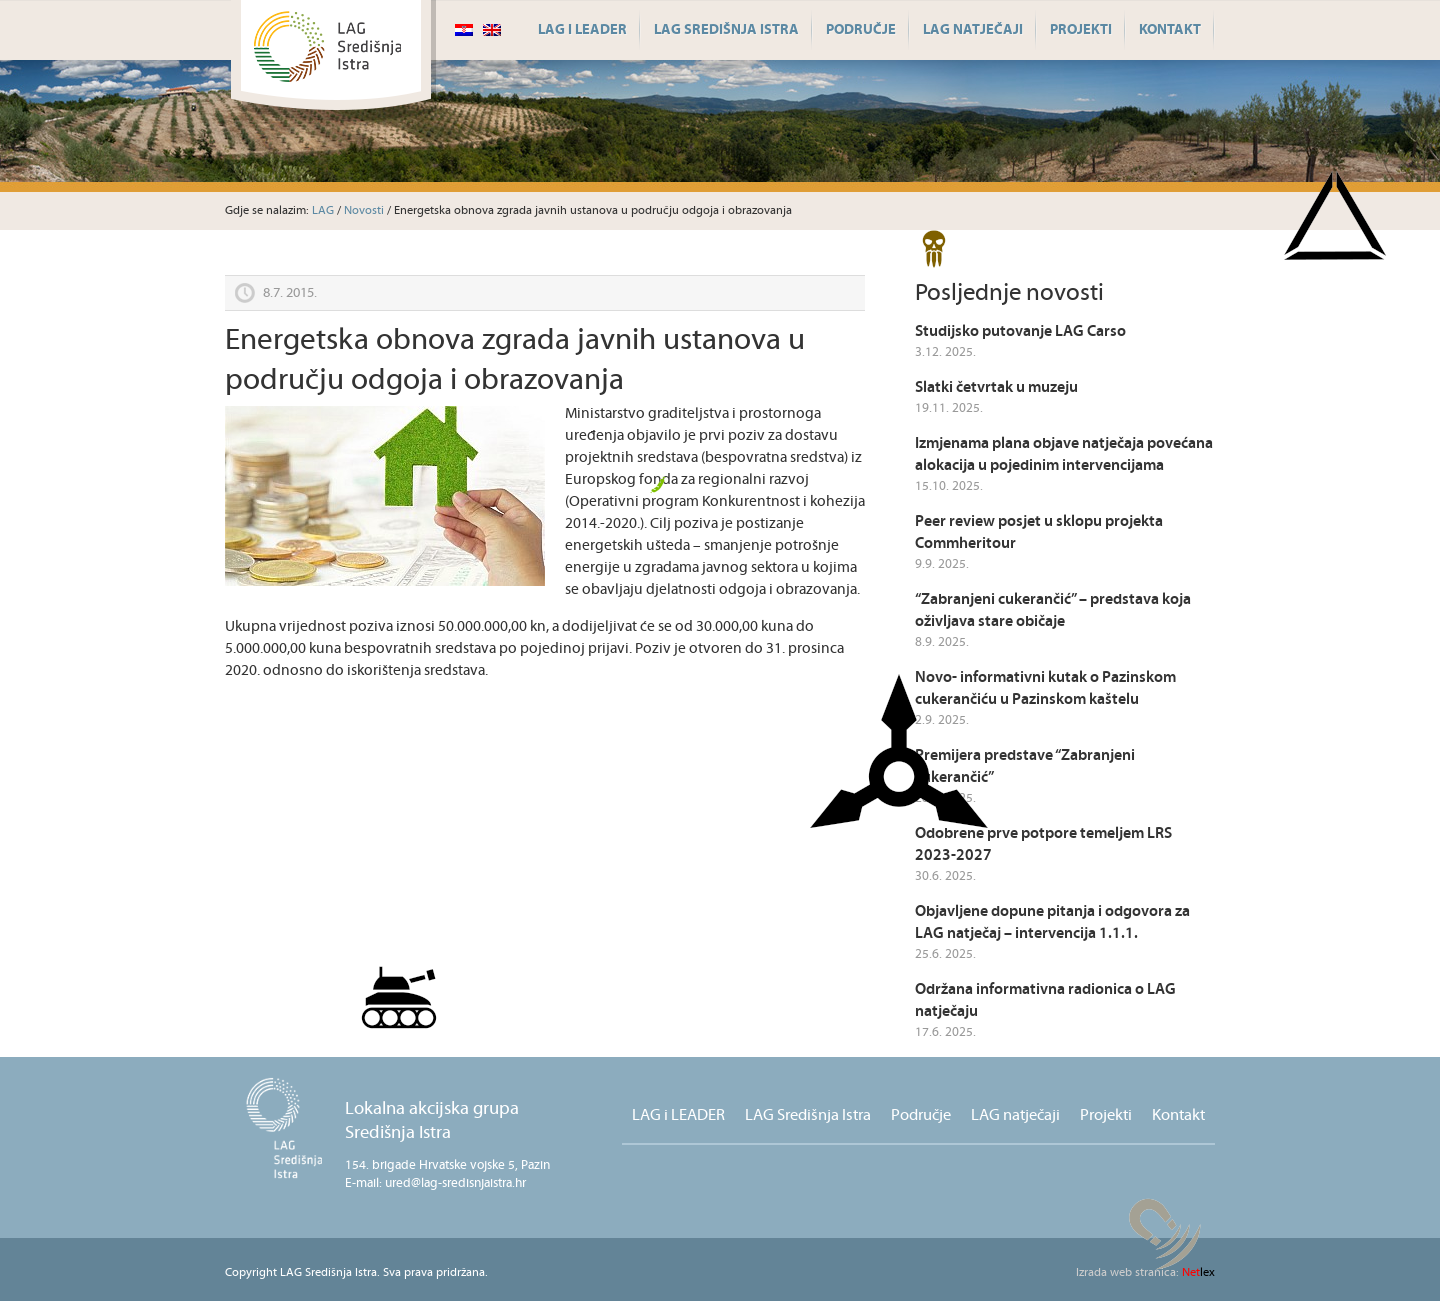 The width and height of the screenshot is (1440, 1301). Describe the element at coordinates (1334, 213) in the screenshot. I see `set target or objective marker` at that location.